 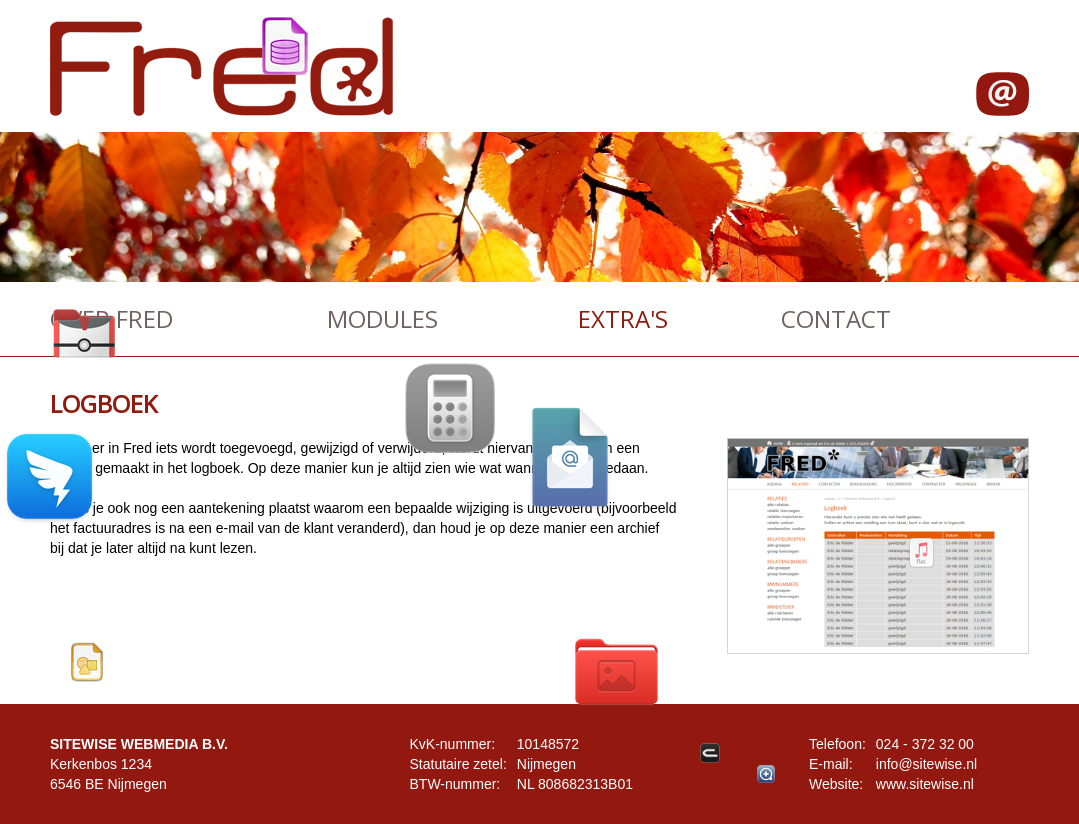 What do you see at coordinates (450, 408) in the screenshot?
I see `open the calculator app` at bounding box center [450, 408].